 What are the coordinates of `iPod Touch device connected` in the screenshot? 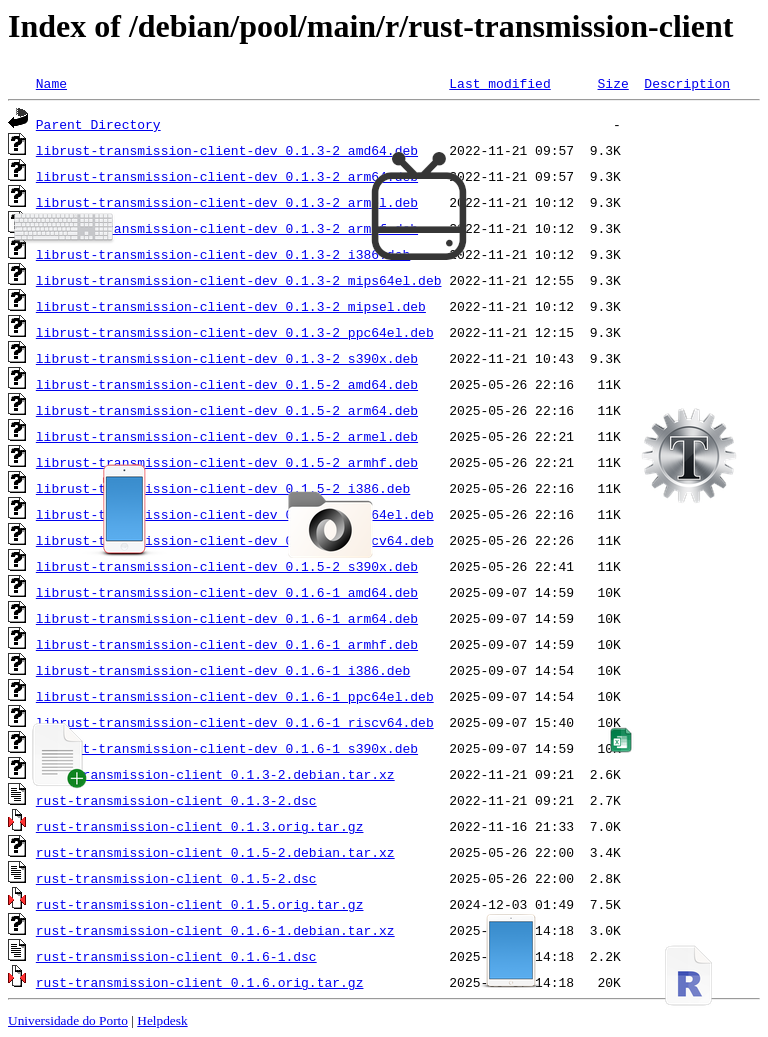 It's located at (124, 510).